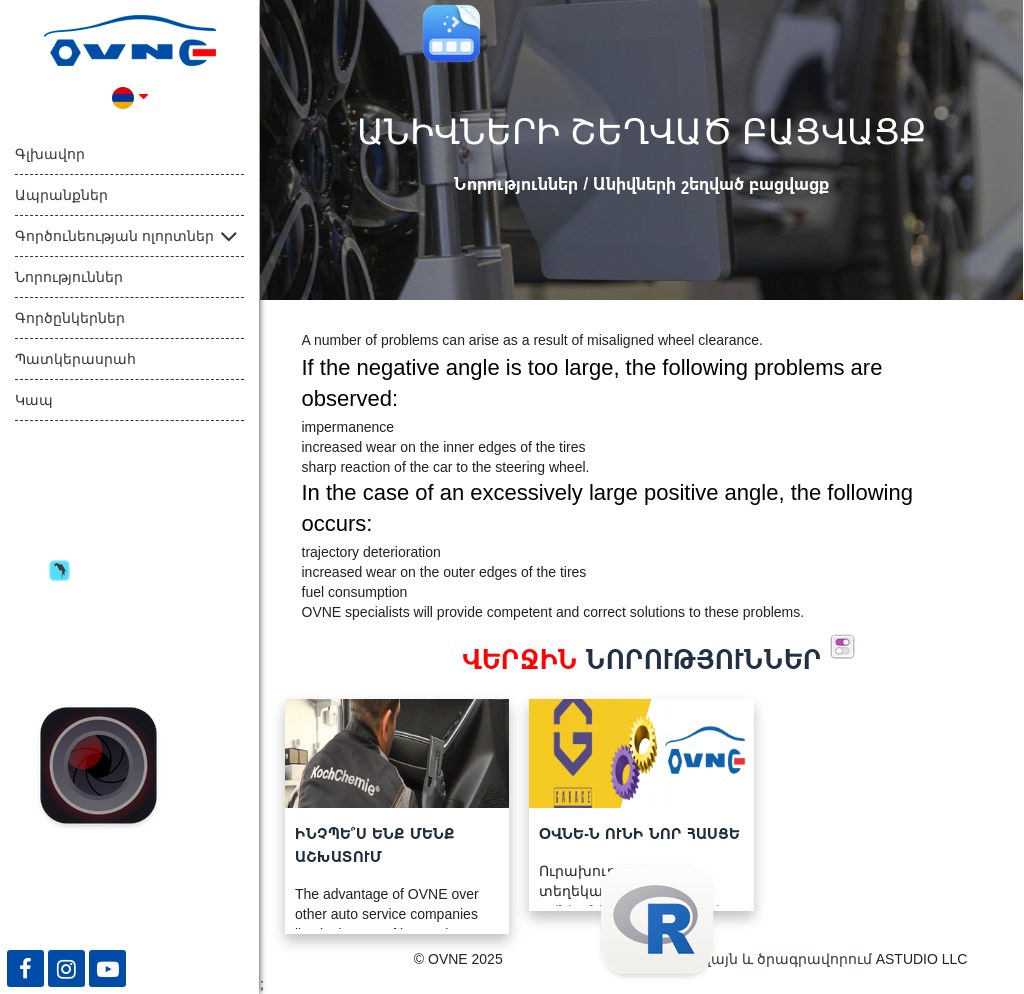 This screenshot has height=994, width=1024. Describe the element at coordinates (451, 33) in the screenshot. I see `open plasma desktop settings` at that location.